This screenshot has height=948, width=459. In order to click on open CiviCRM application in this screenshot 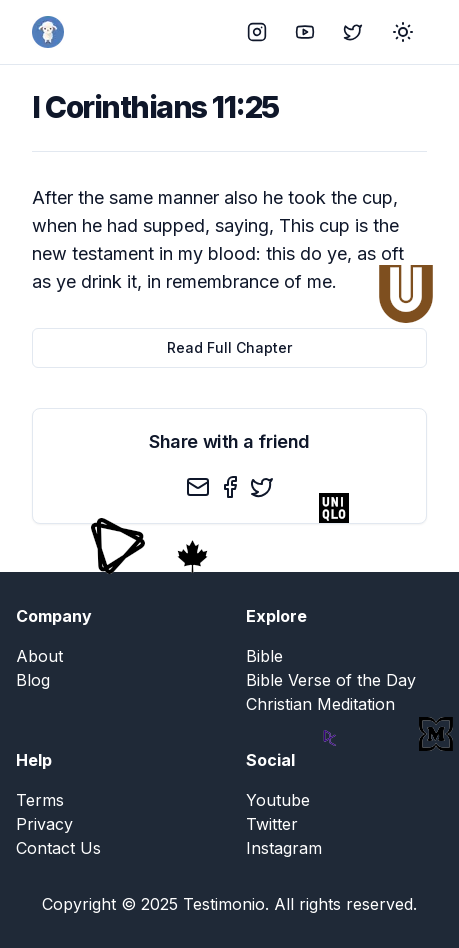, I will do `click(118, 546)`.